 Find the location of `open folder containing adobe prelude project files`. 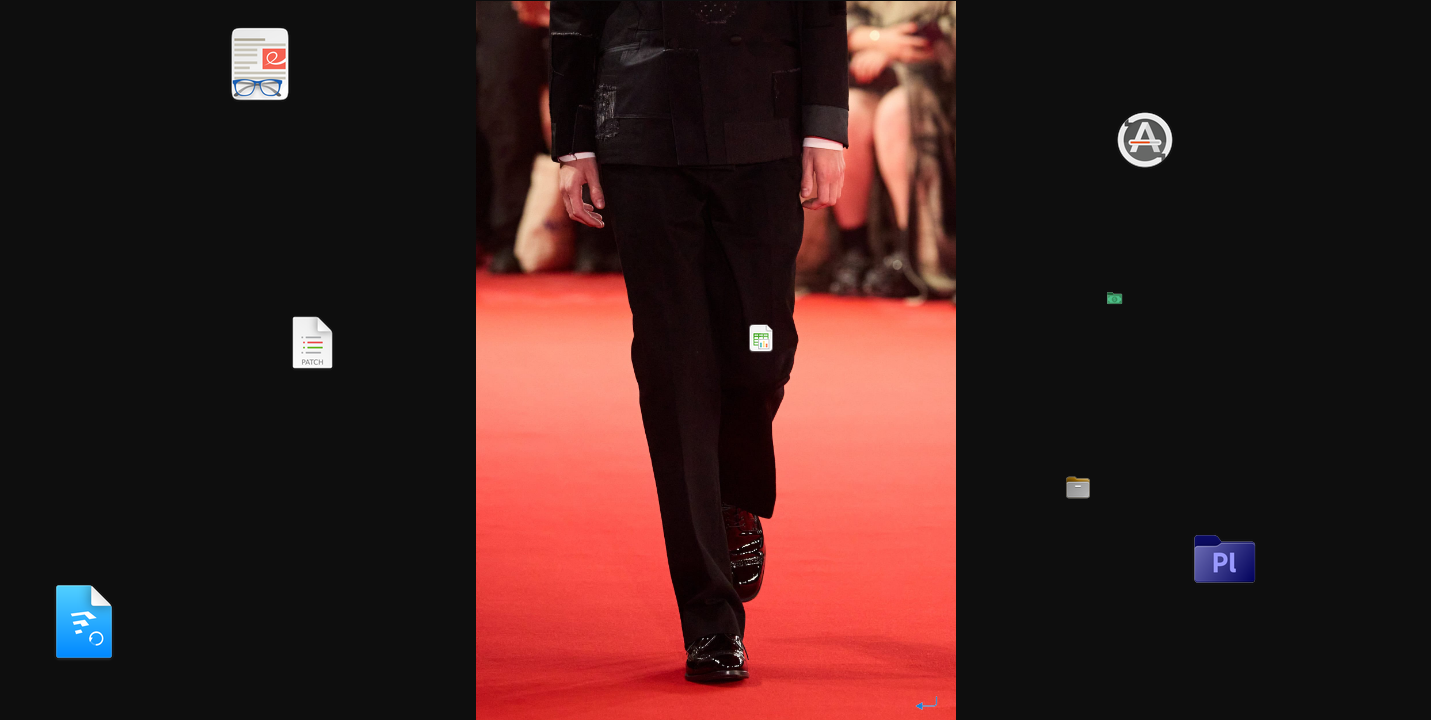

open folder containing adobe prelude project files is located at coordinates (1224, 560).